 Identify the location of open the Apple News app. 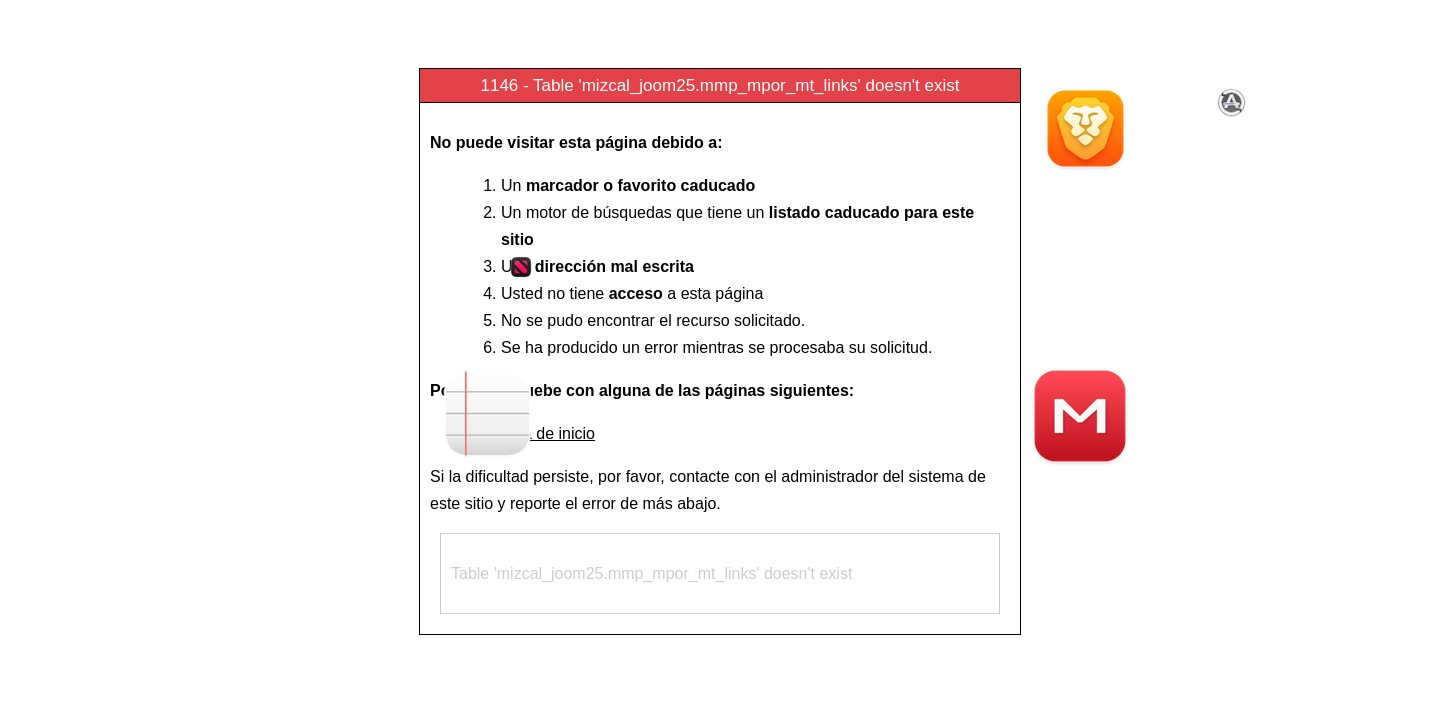
(521, 267).